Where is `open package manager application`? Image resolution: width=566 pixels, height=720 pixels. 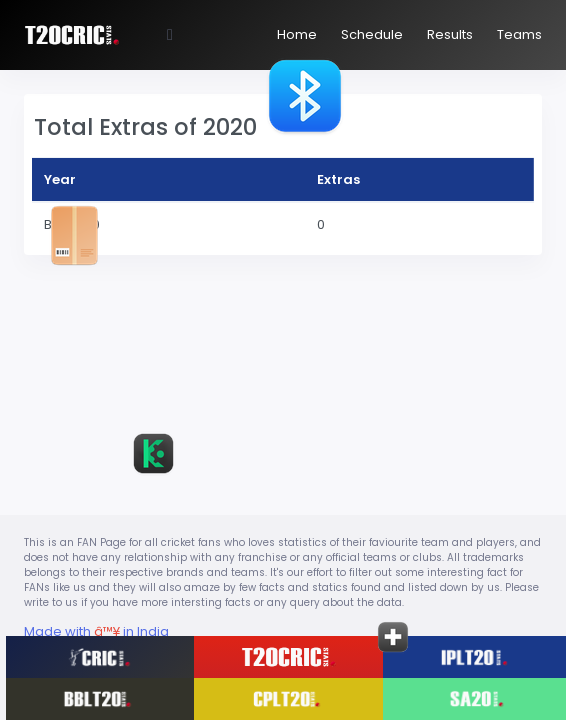 open package manager application is located at coordinates (74, 235).